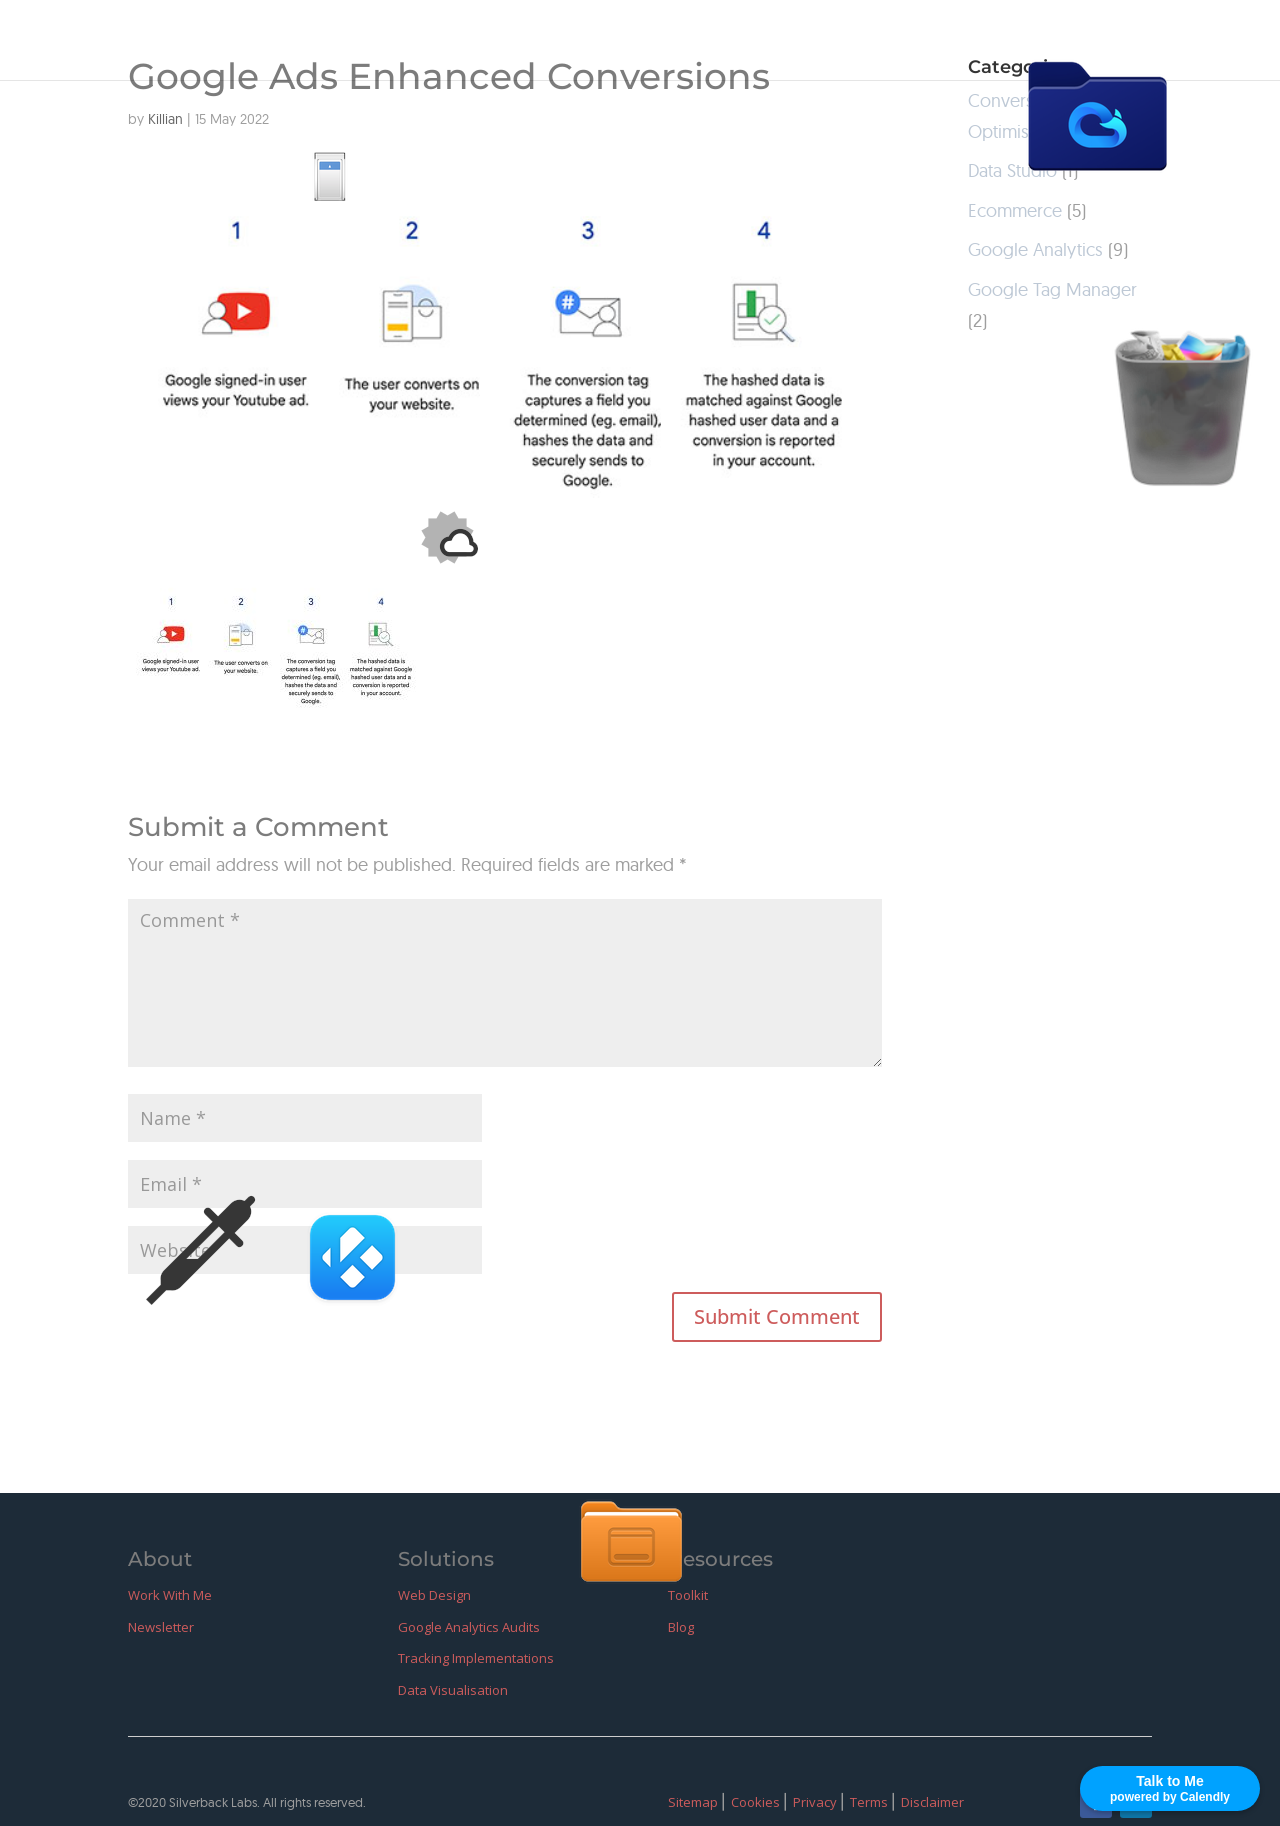  What do you see at coordinates (330, 177) in the screenshot?
I see `pc card or pcmcia card hardware component` at bounding box center [330, 177].